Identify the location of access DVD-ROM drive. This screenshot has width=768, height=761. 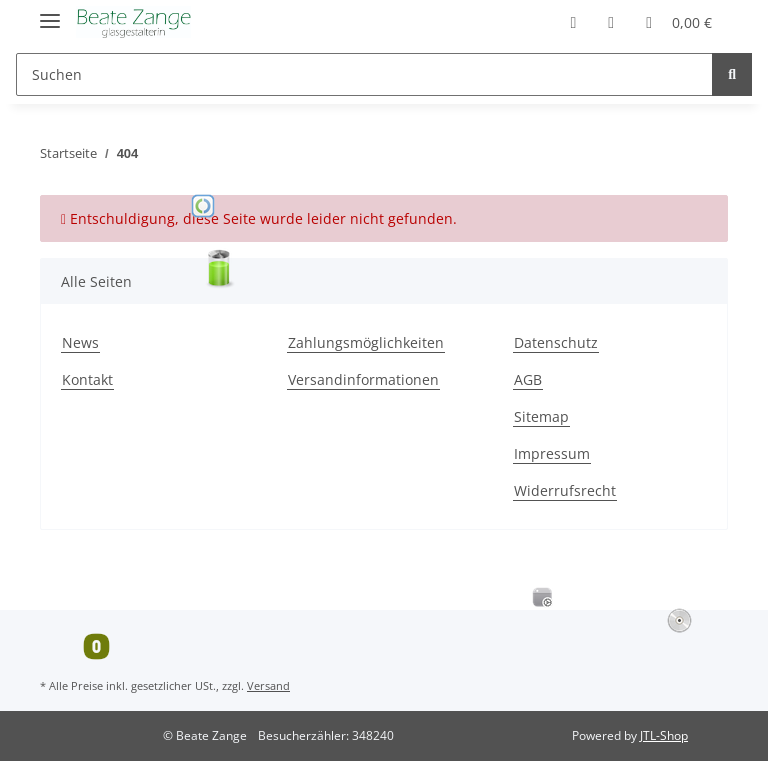
(679, 620).